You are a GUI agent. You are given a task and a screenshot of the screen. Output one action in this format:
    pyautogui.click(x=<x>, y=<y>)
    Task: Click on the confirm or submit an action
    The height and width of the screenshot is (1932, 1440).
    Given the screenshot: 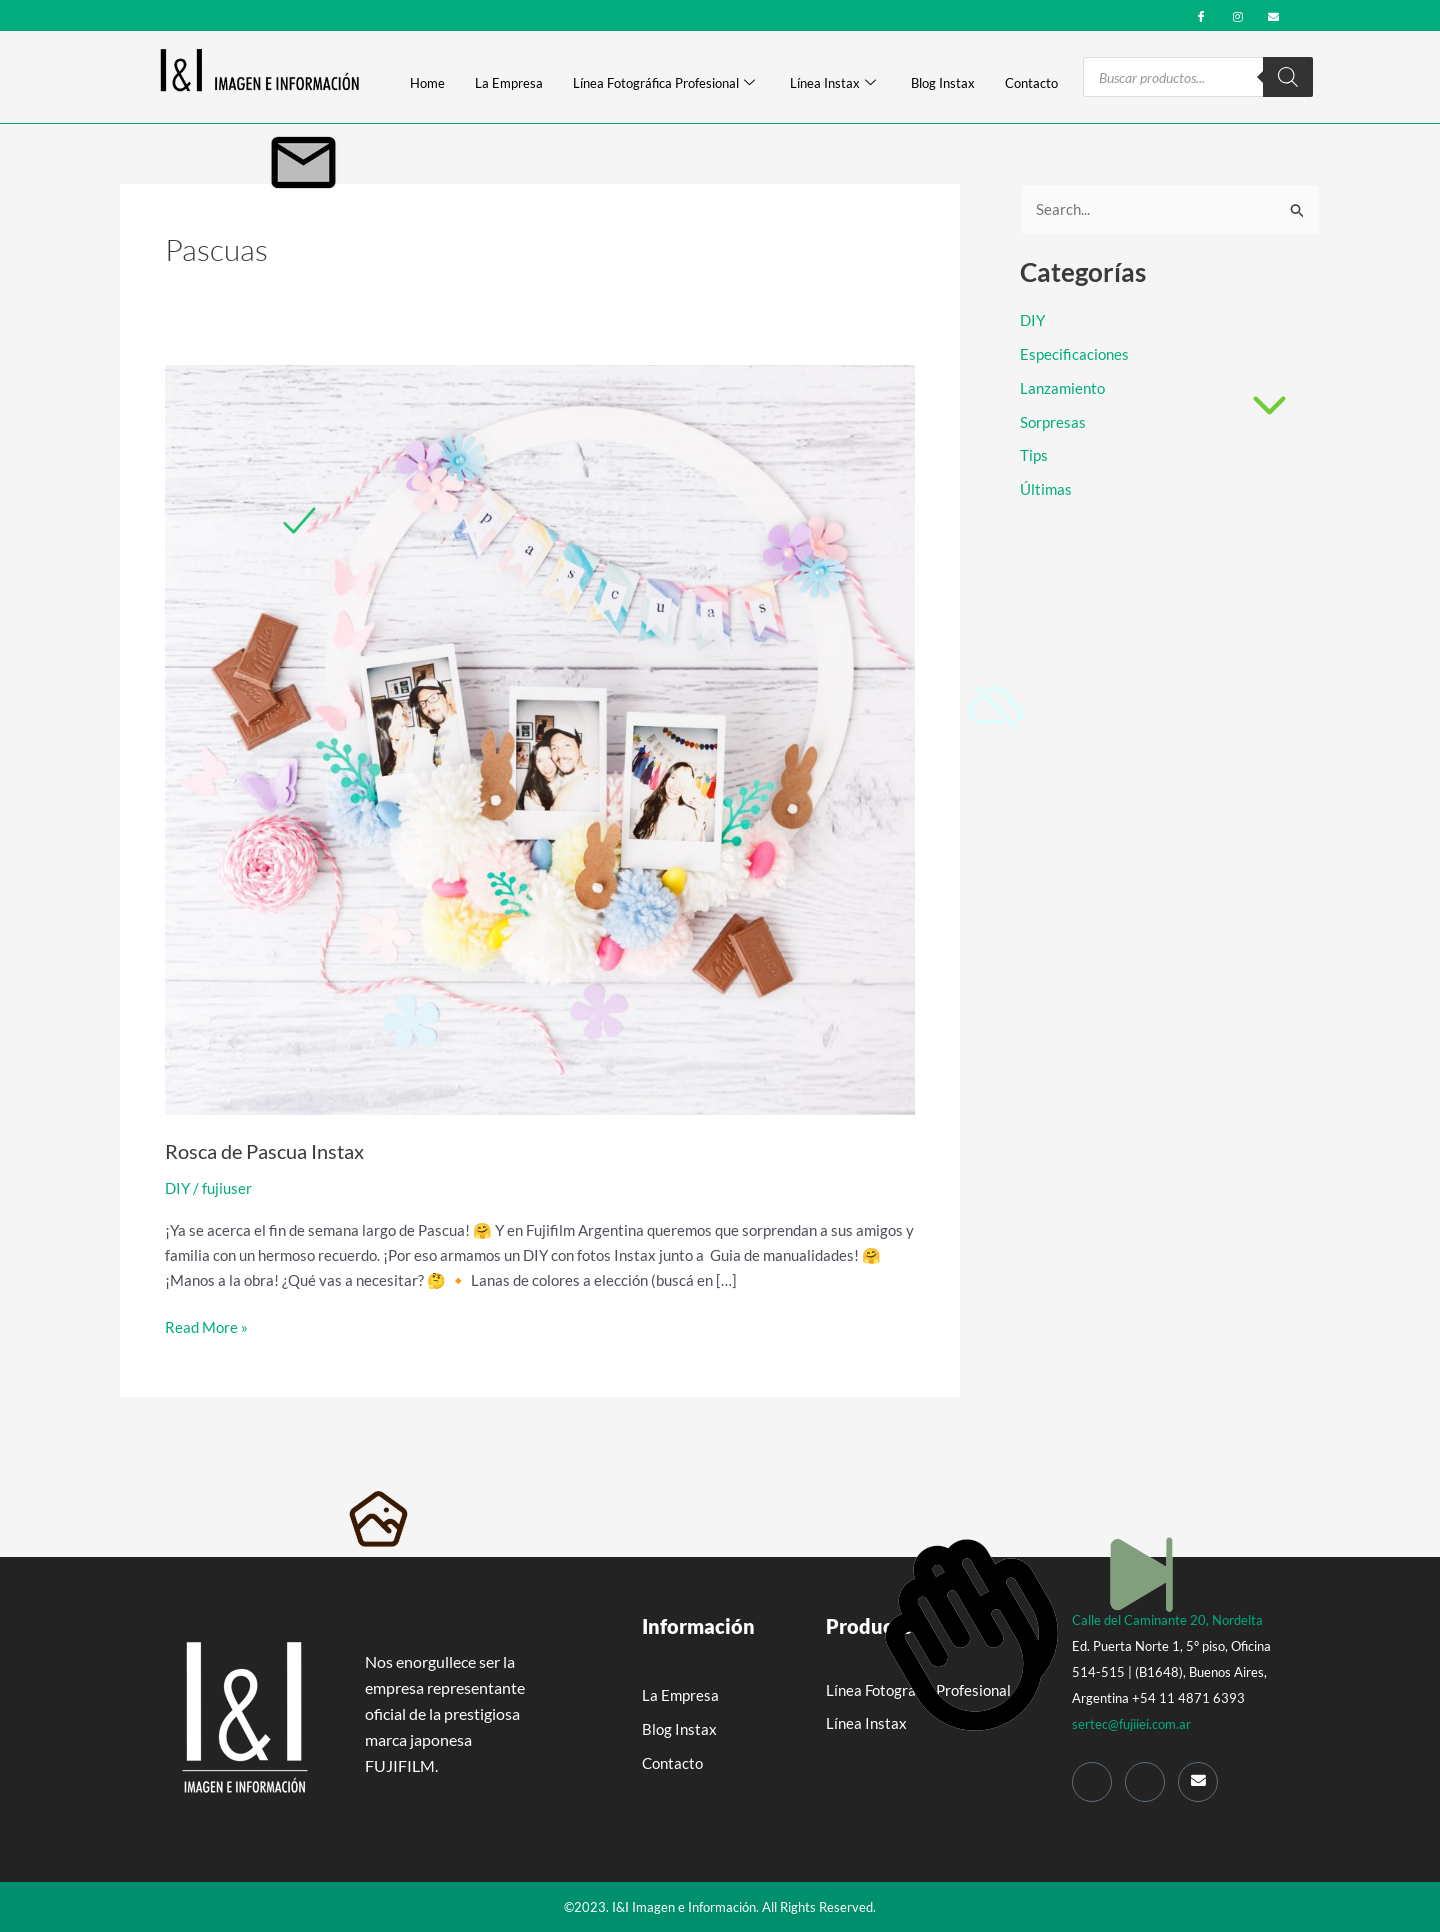 What is the action you would take?
    pyautogui.click(x=299, y=520)
    